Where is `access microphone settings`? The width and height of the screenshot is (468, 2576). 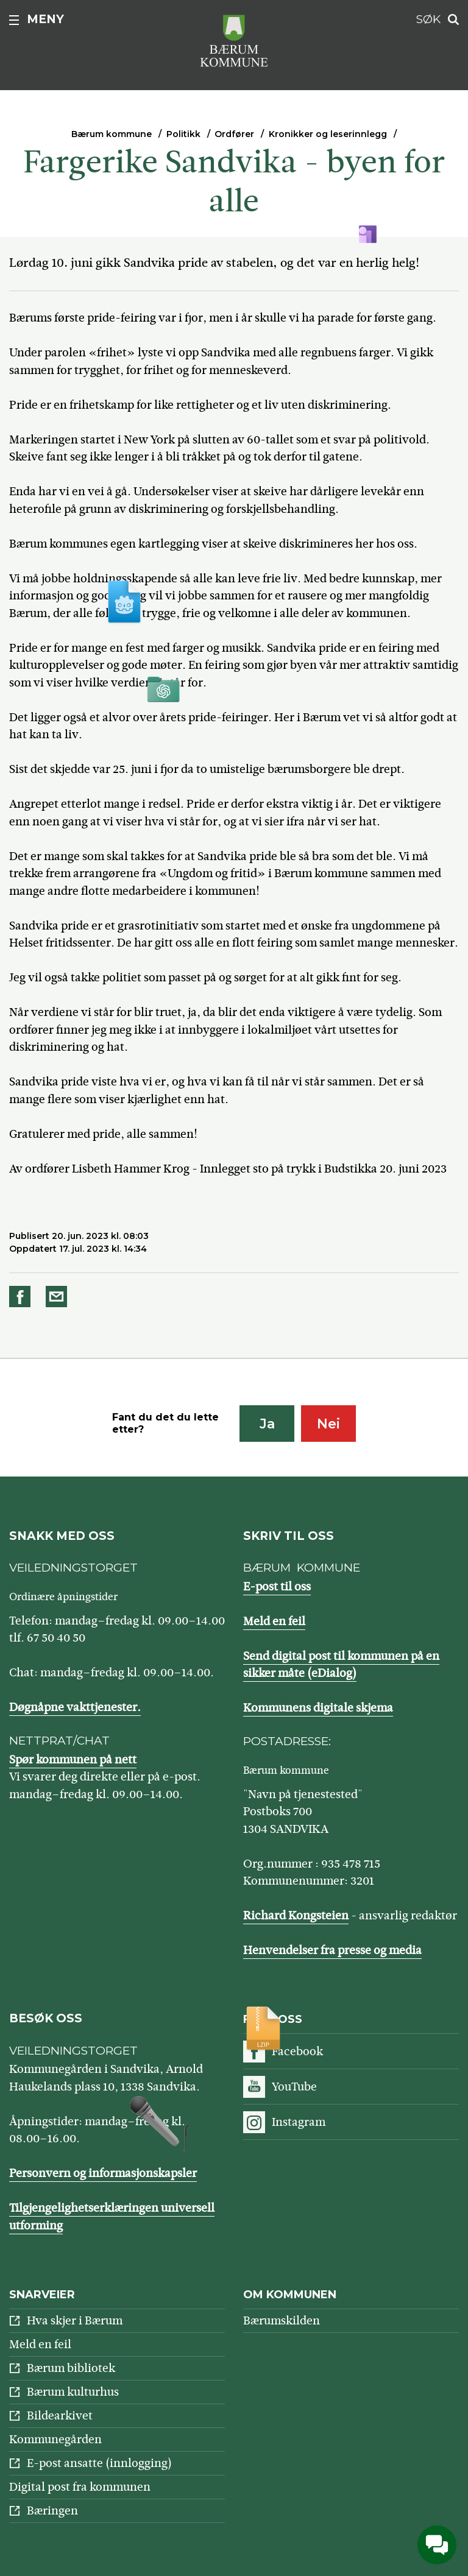 access microphone settings is located at coordinates (158, 2125).